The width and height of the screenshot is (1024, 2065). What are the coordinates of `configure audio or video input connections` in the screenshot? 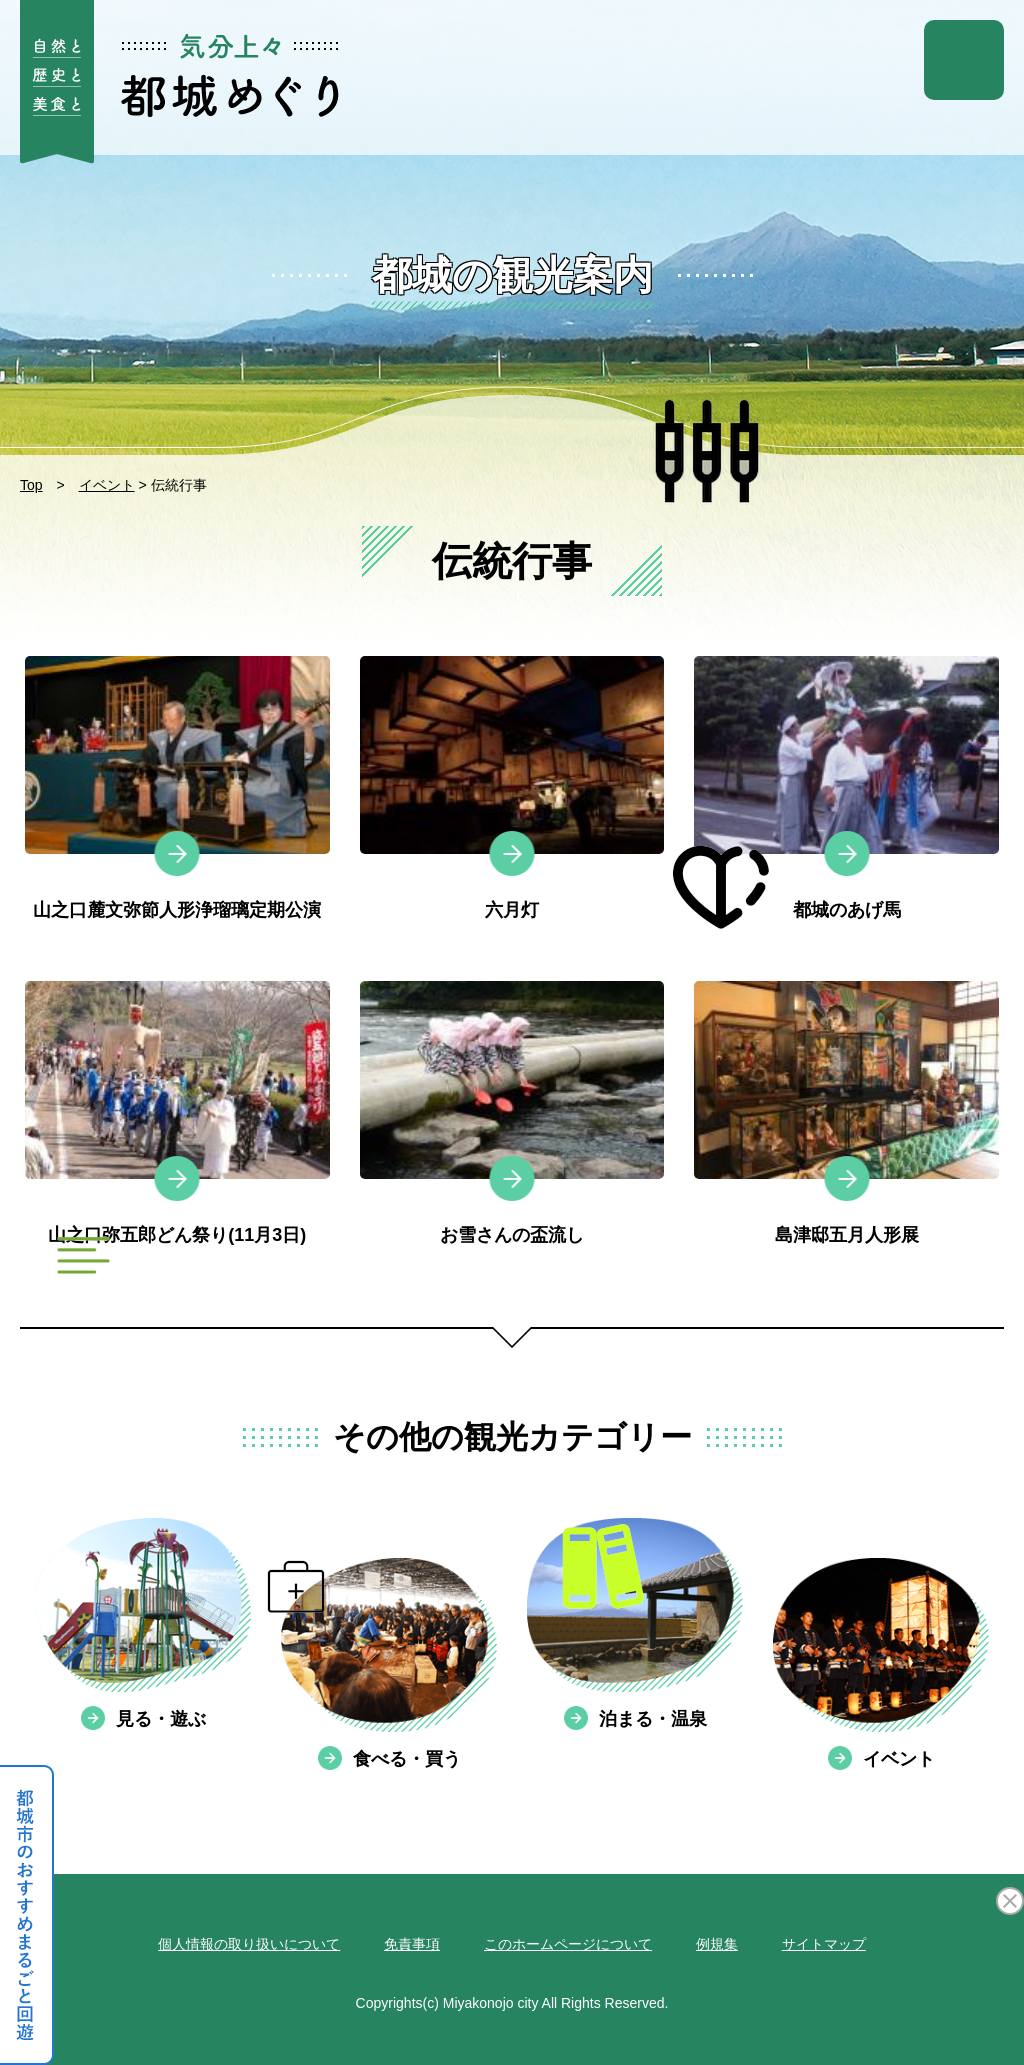 It's located at (707, 451).